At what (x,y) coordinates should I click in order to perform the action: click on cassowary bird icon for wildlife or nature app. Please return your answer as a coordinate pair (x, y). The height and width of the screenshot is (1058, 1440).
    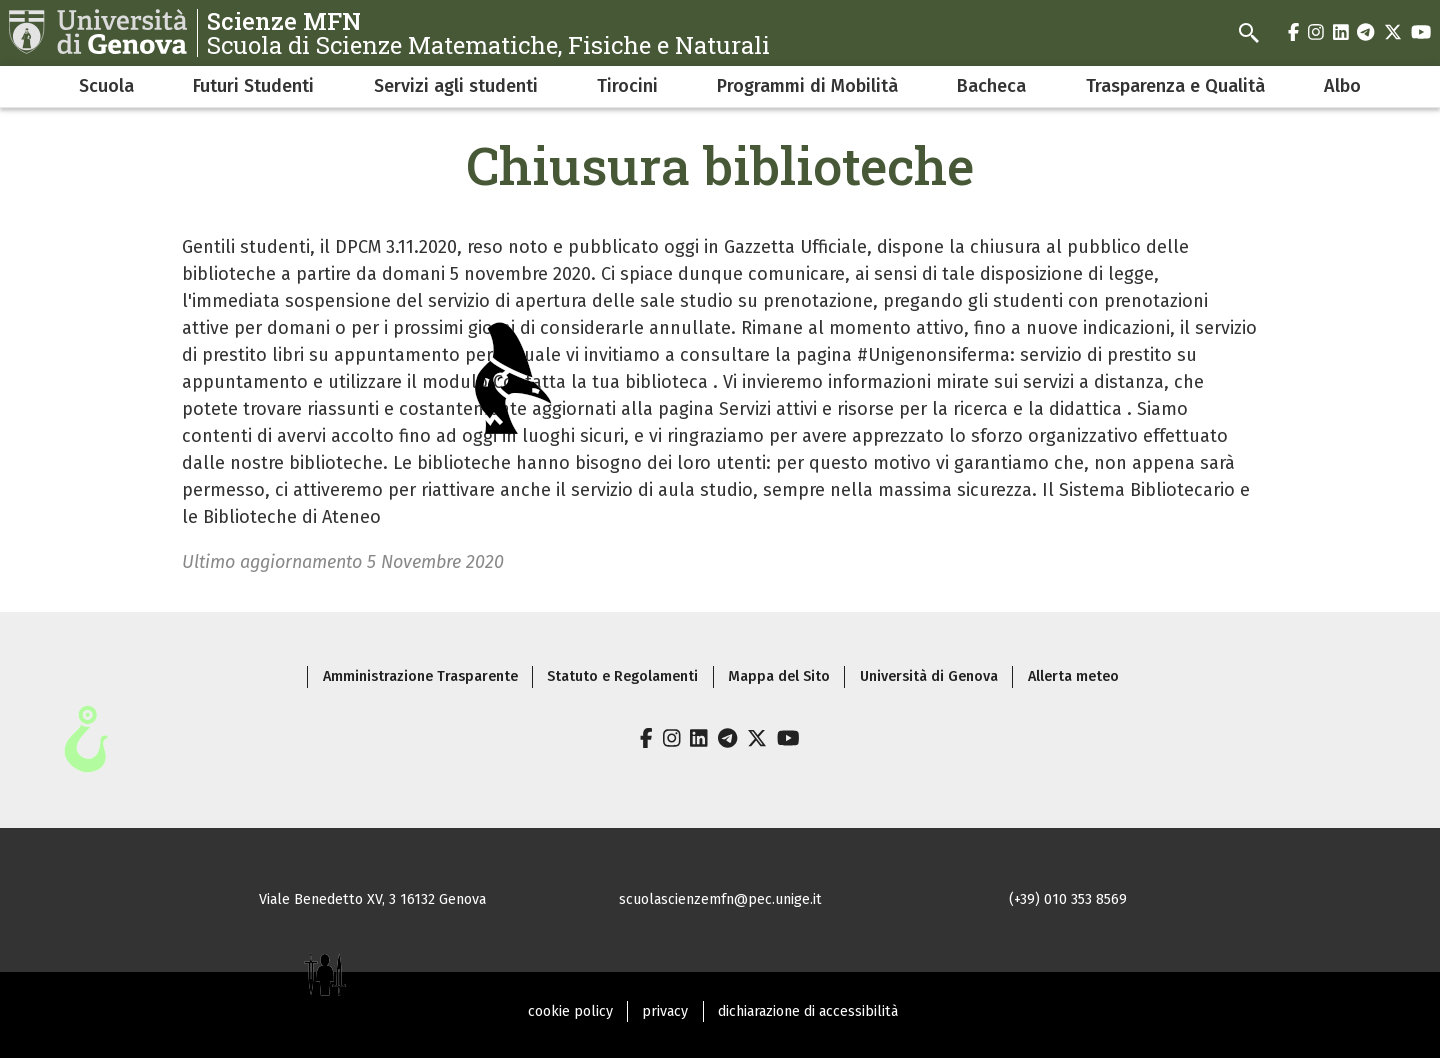
    Looking at the image, I should click on (507, 377).